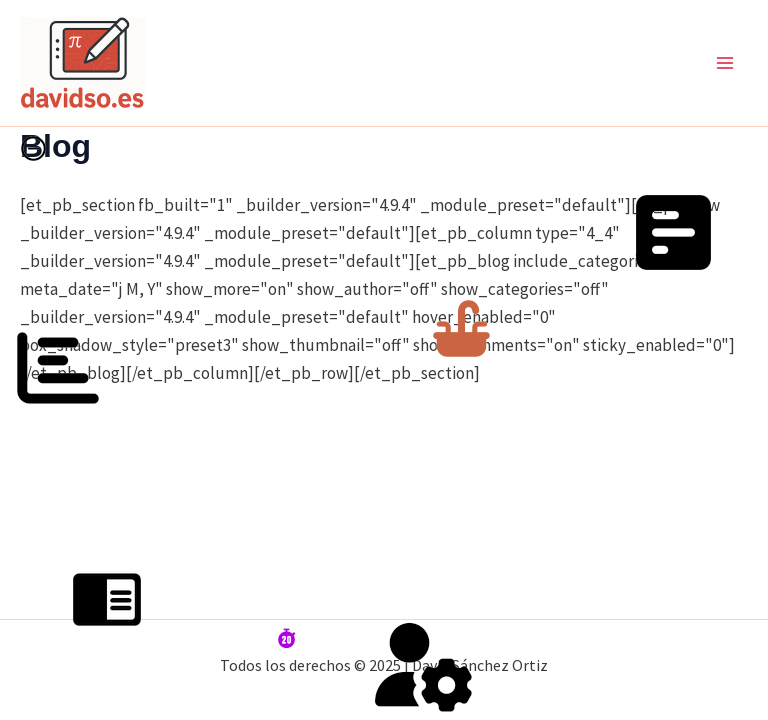 The image size is (768, 720). Describe the element at coordinates (58, 368) in the screenshot. I see `view analytics or statistics` at that location.